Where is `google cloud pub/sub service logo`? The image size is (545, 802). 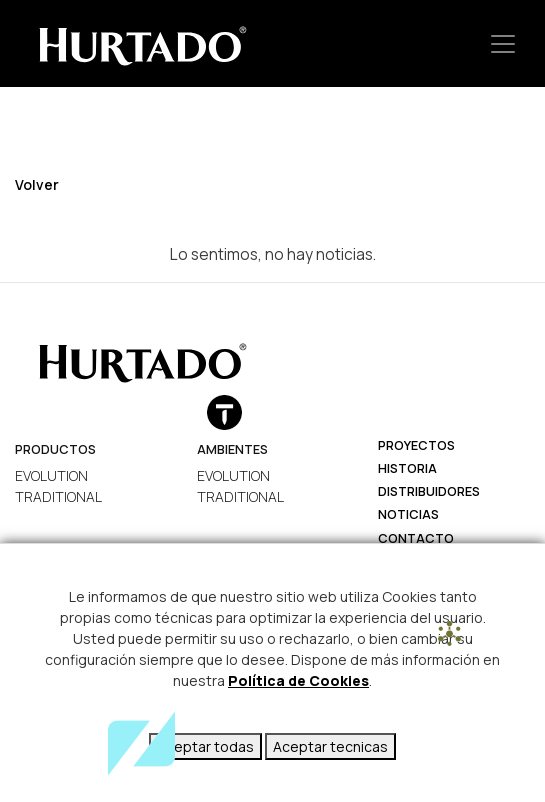 google cloud pub/sub service logo is located at coordinates (449, 633).